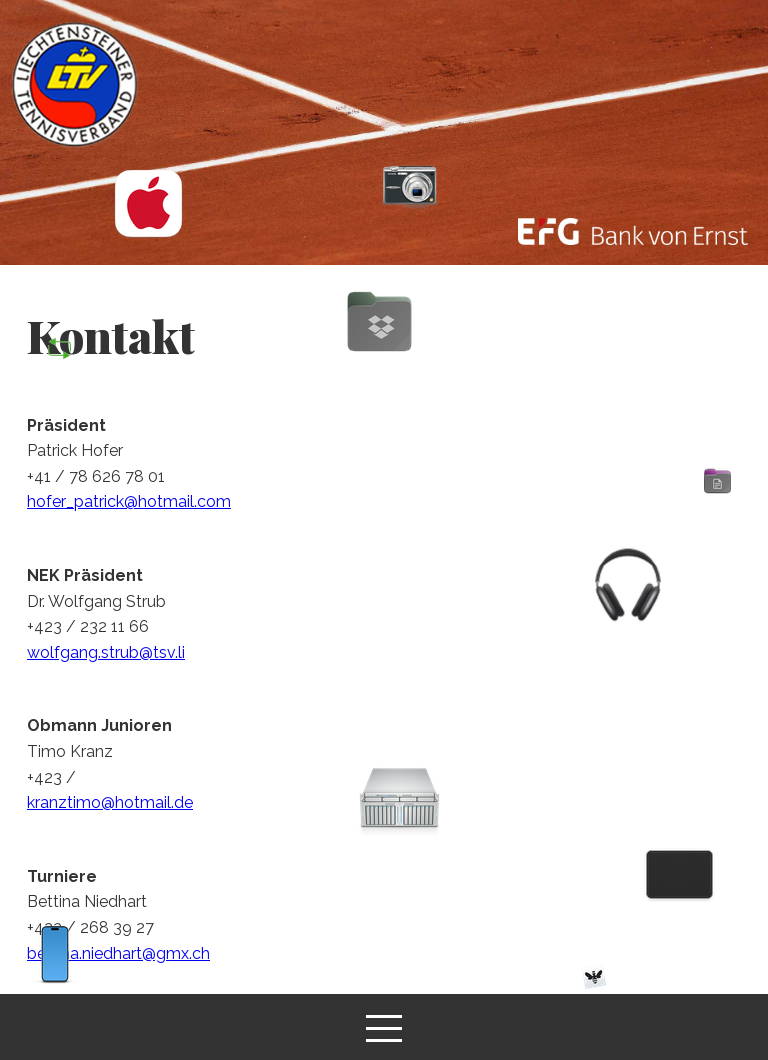  What do you see at coordinates (59, 348) in the screenshot?
I see `sync or refresh email messages` at bounding box center [59, 348].